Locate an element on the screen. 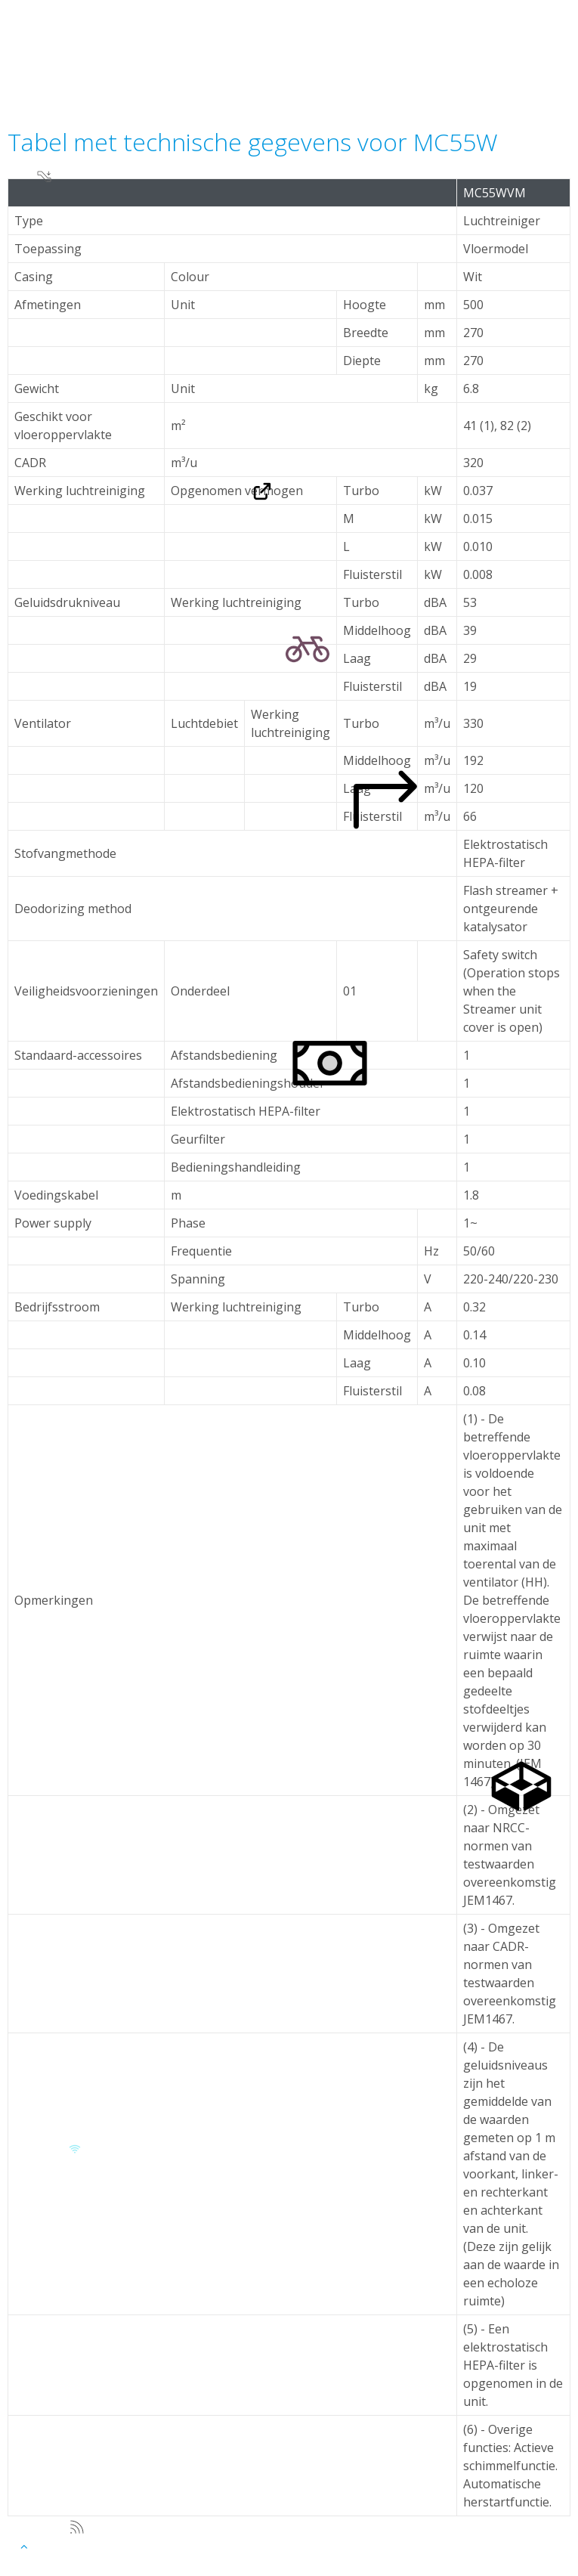 The width and height of the screenshot is (578, 2576). forward or share content is located at coordinates (385, 800).